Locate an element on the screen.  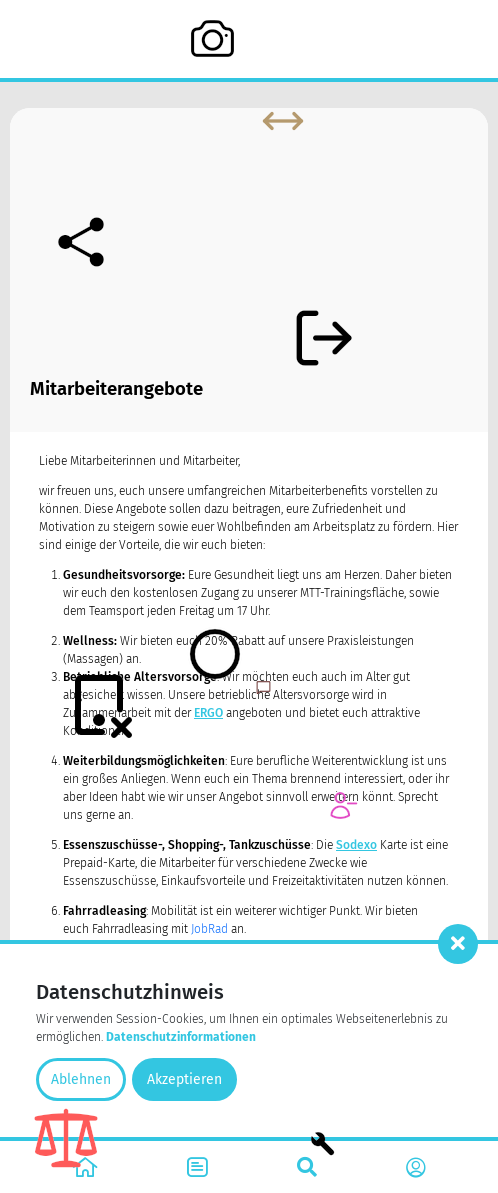
unselected radio button or toggle option is located at coordinates (215, 654).